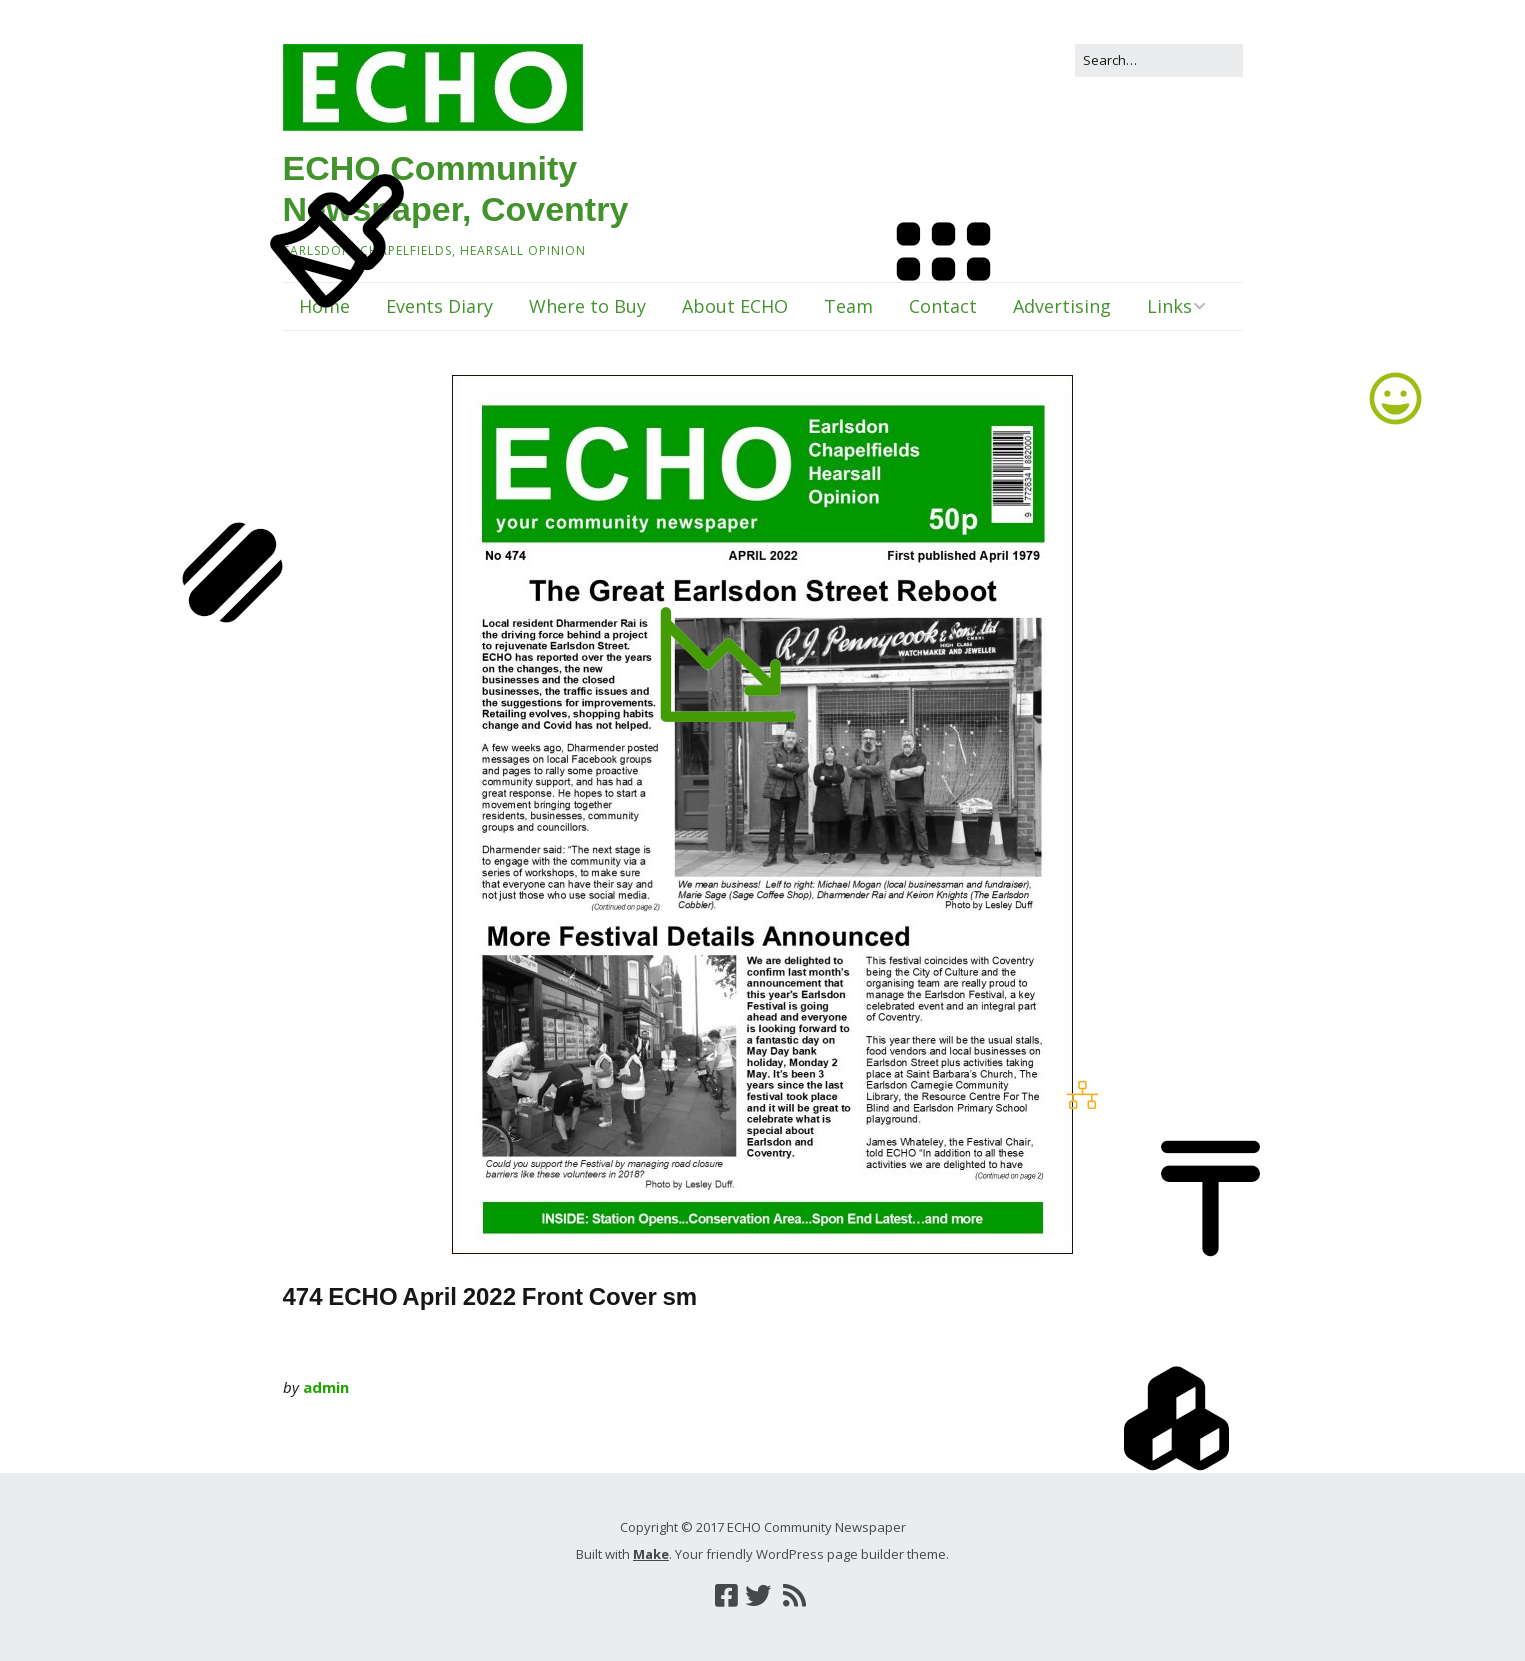 The image size is (1525, 1661). What do you see at coordinates (1395, 398) in the screenshot?
I see `react with a happy expression` at bounding box center [1395, 398].